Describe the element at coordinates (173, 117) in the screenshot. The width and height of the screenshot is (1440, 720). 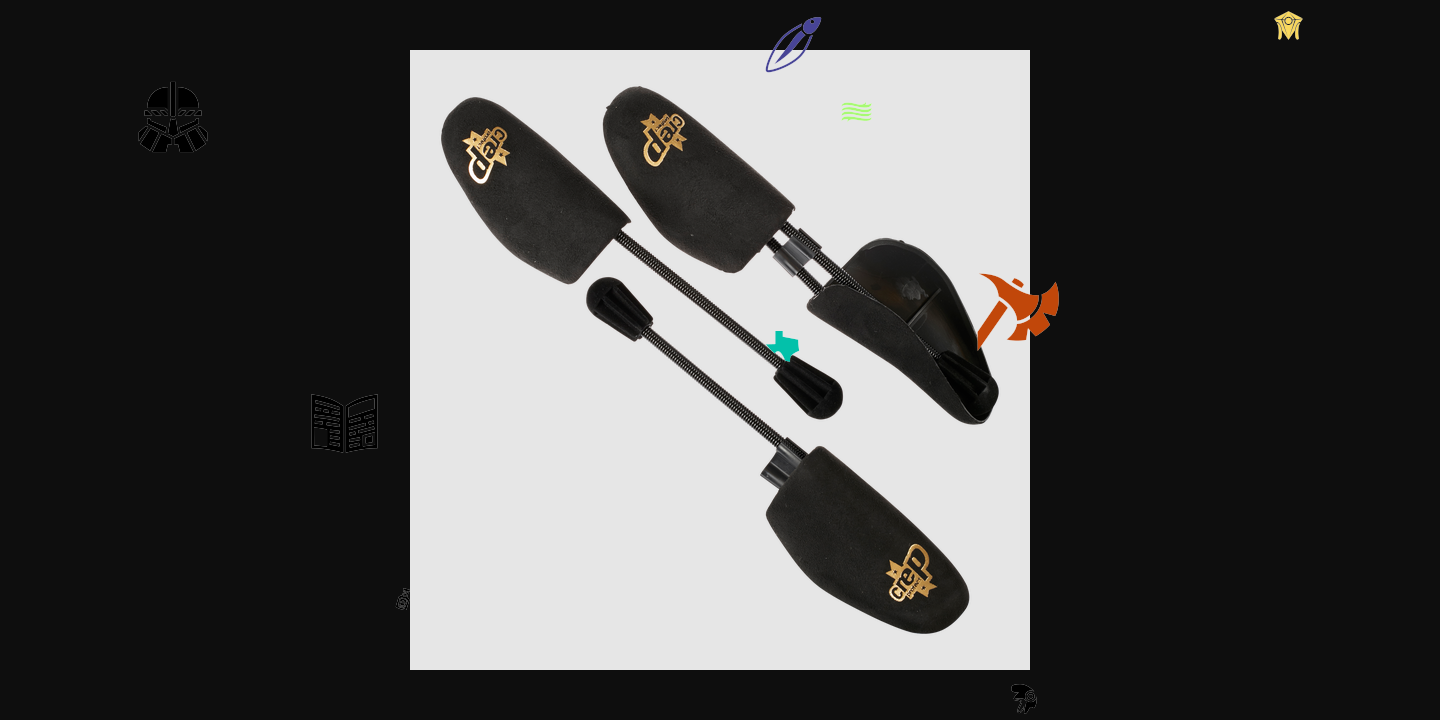
I see `select dwarf character class` at that location.